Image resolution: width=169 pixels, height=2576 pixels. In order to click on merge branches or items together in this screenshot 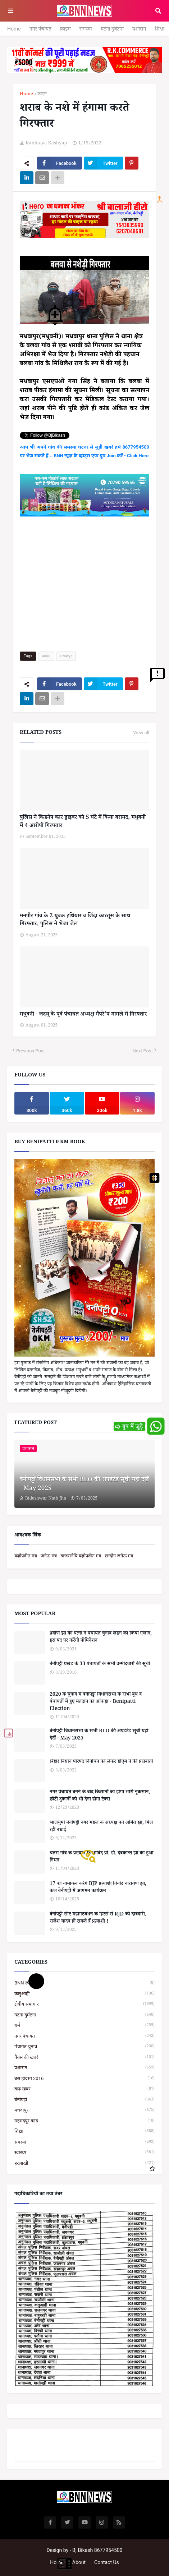, I will do `click(160, 199)`.